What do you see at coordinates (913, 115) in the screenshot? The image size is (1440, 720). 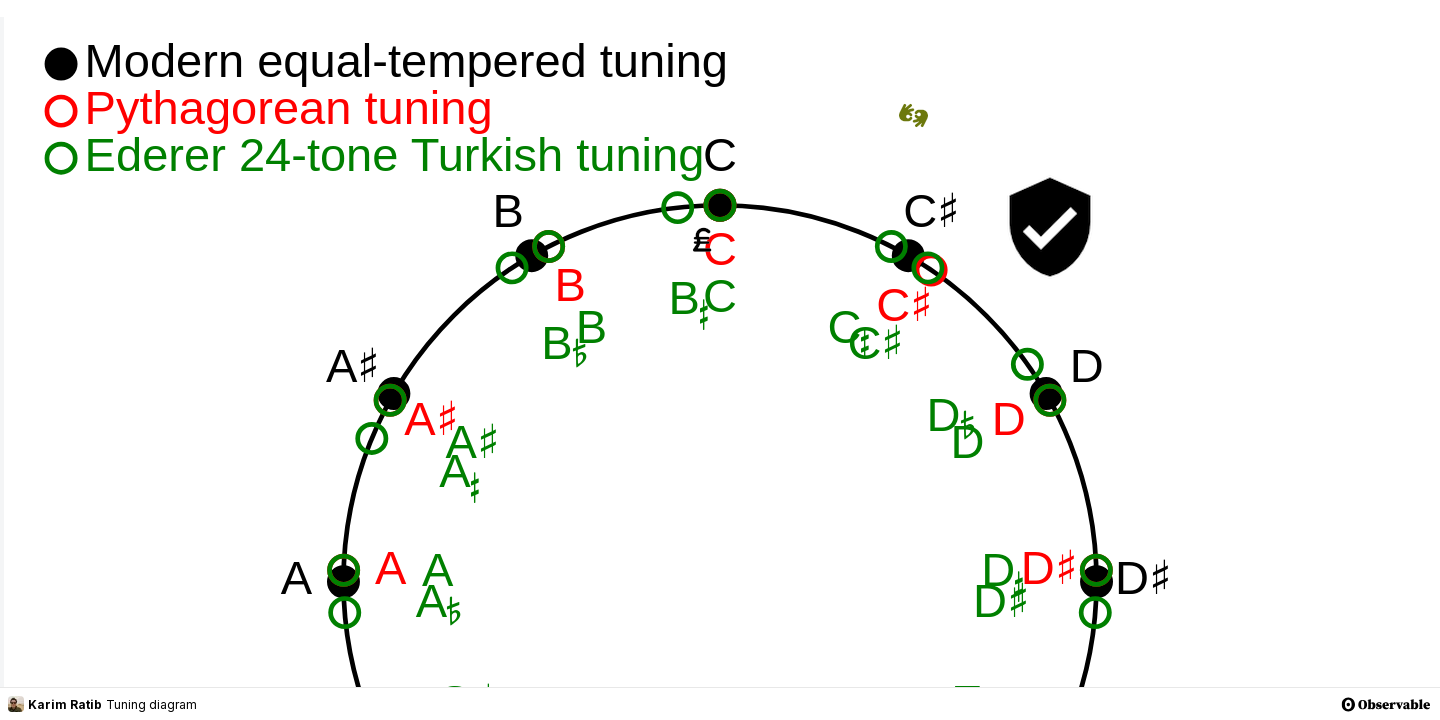 I see `request ASL interpretation services` at bounding box center [913, 115].